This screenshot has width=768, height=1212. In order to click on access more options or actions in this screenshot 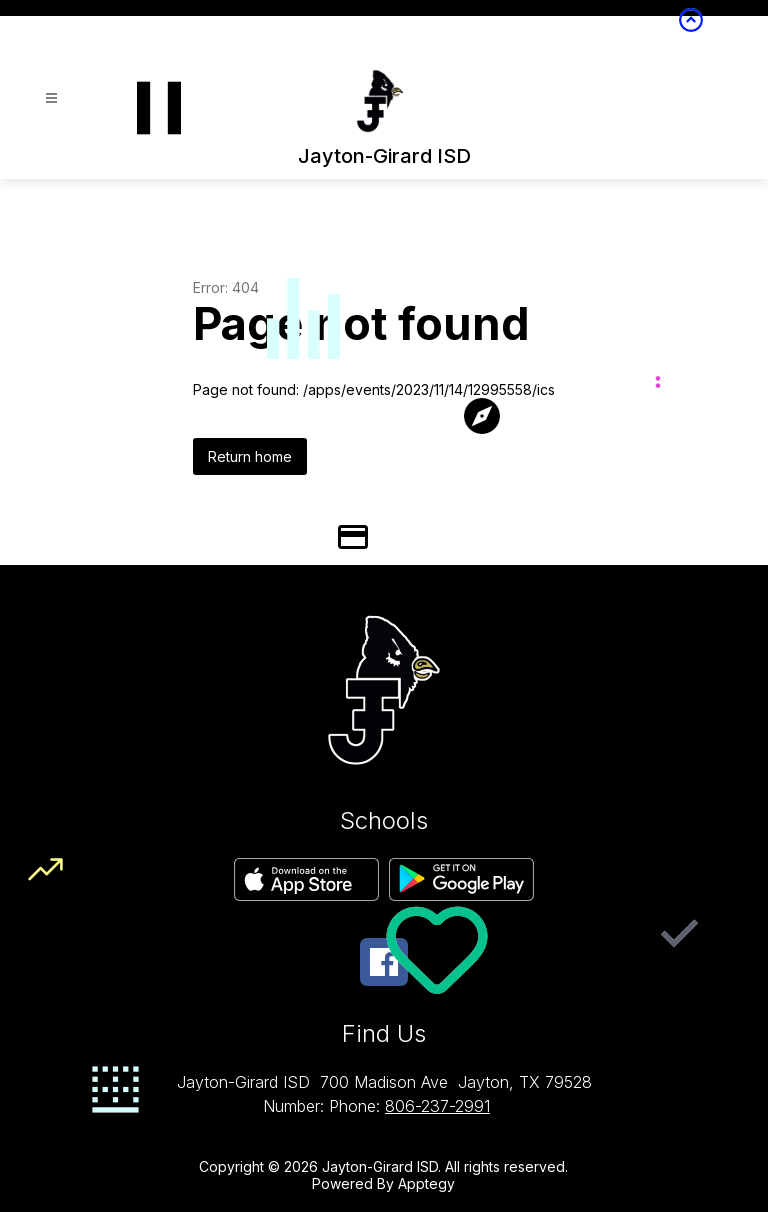, I will do `click(658, 382)`.